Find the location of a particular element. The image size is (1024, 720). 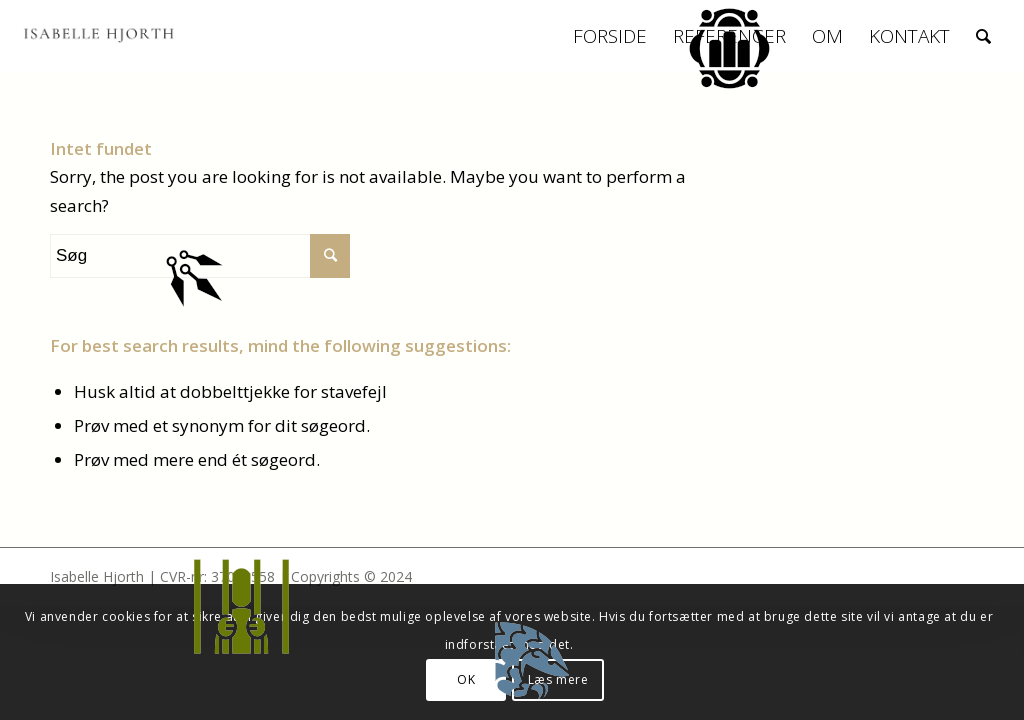

view global analytics or statistics is located at coordinates (729, 48).